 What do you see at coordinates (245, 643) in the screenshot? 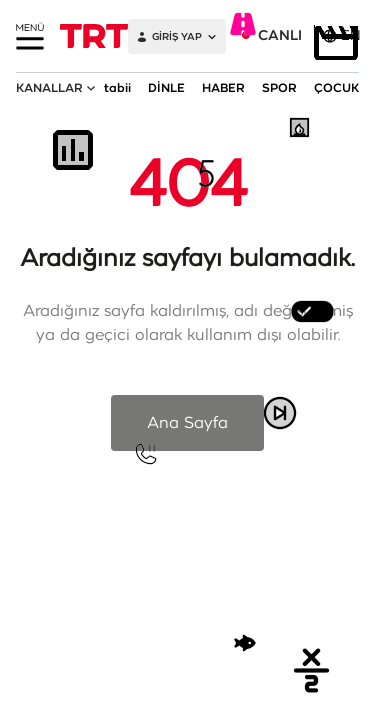
I see `indicates seafood or fish-related content` at bounding box center [245, 643].